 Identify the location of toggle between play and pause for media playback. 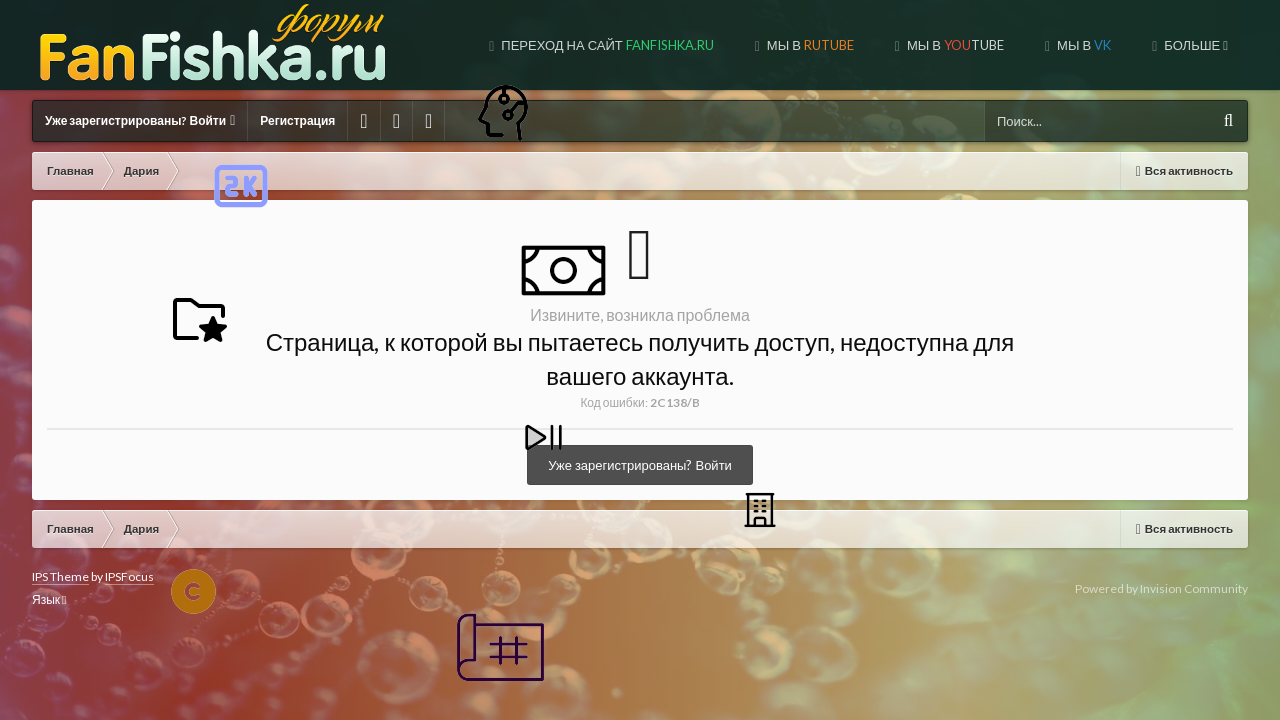
(543, 437).